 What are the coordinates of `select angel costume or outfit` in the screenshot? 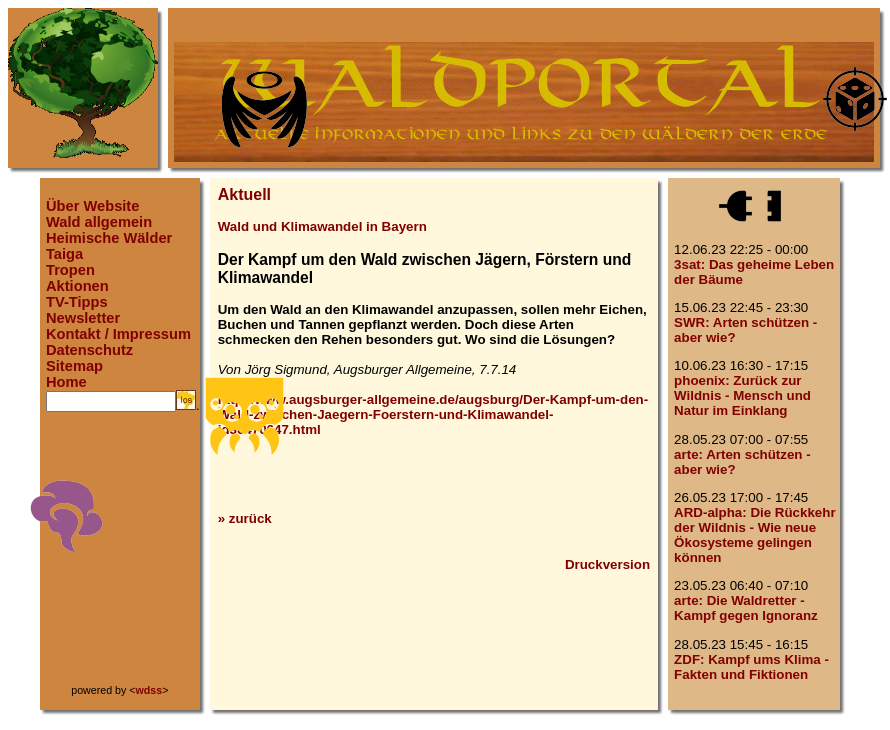 It's located at (263, 112).